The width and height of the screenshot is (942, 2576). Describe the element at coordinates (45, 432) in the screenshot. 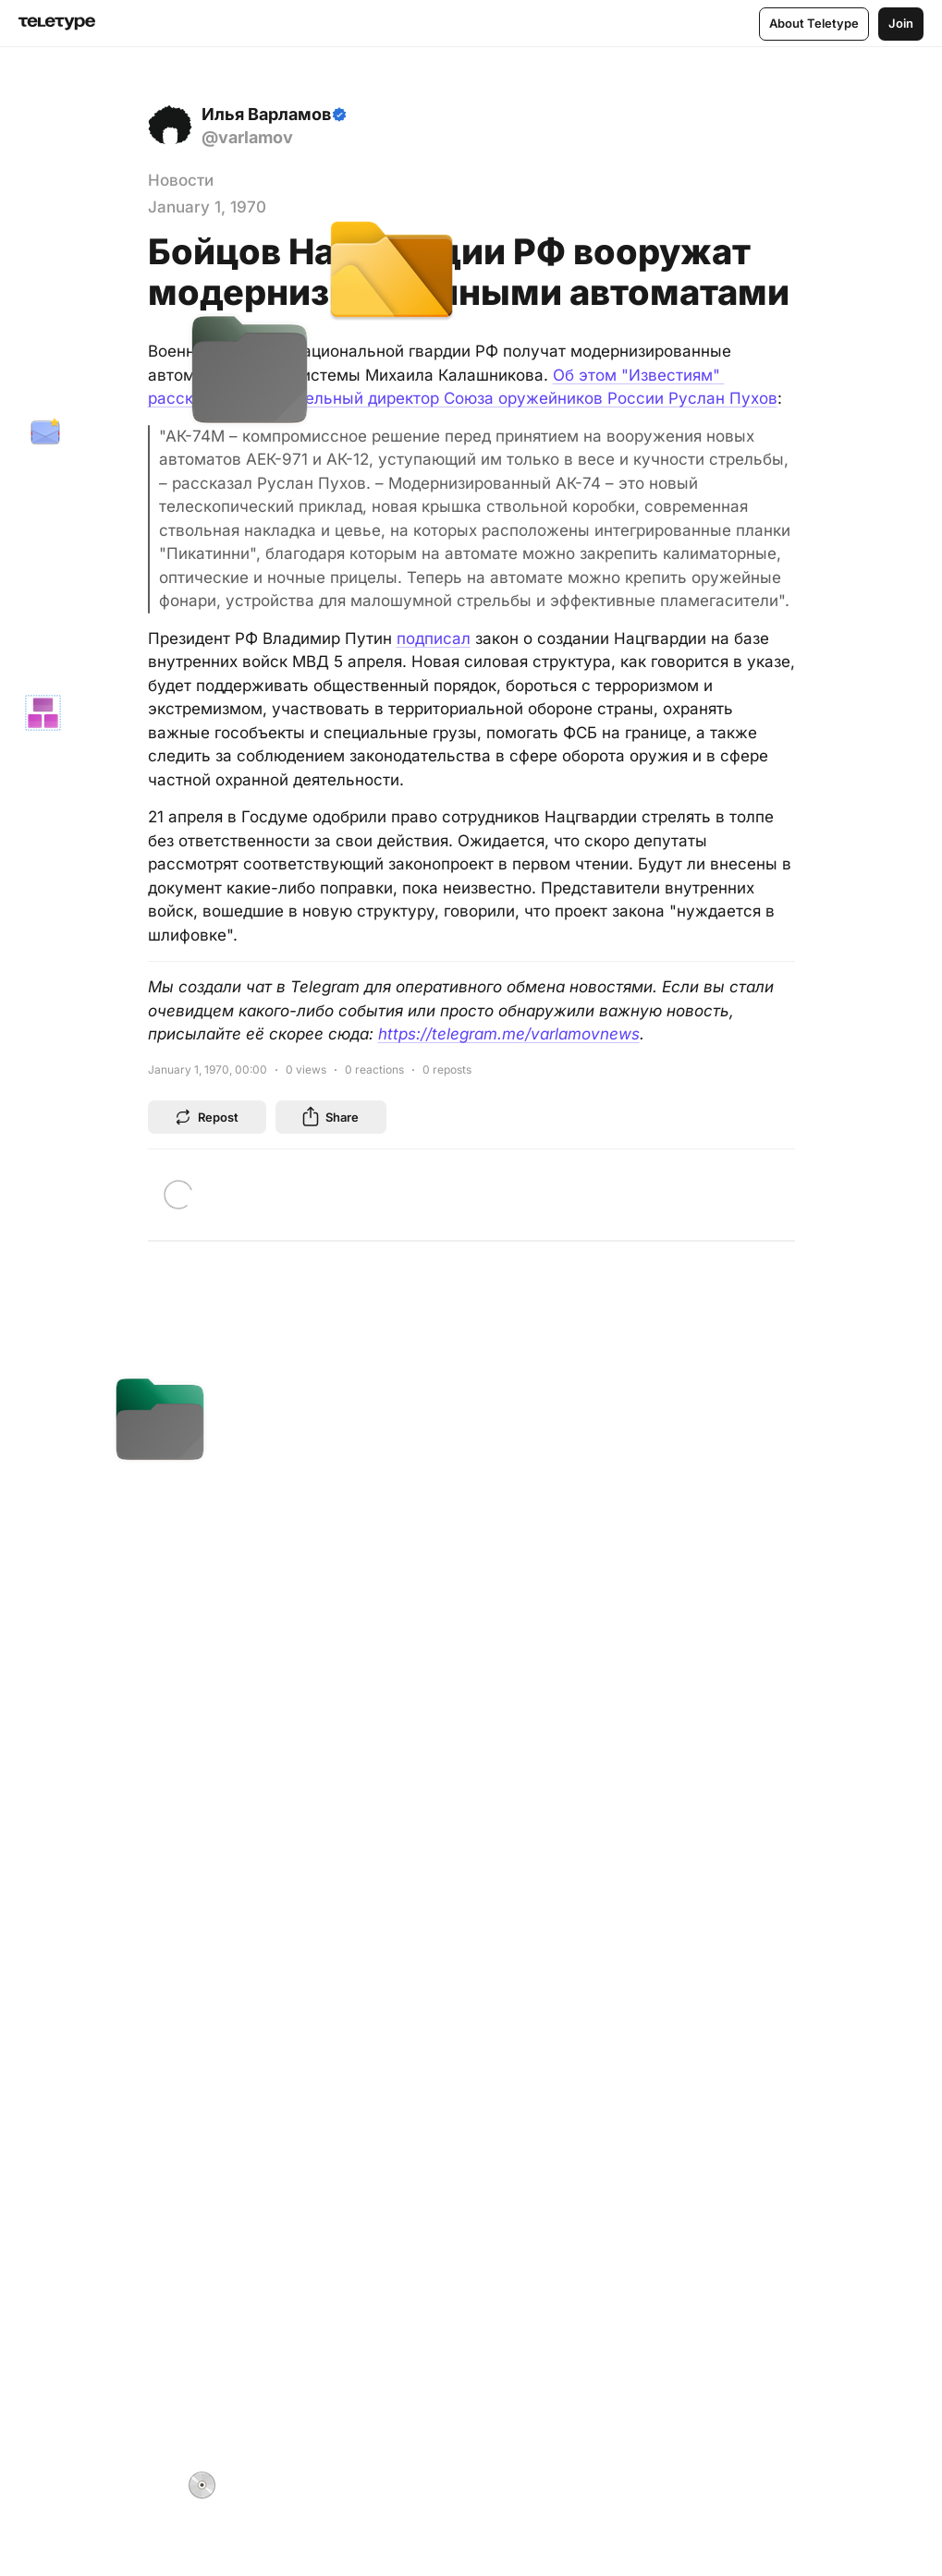

I see `indicates unread email messages` at that location.